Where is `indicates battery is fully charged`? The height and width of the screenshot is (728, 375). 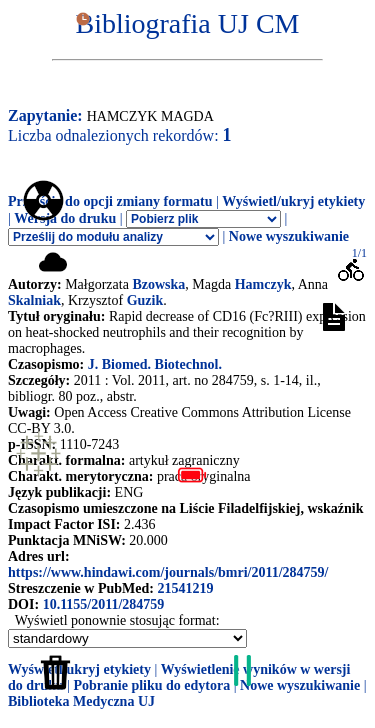
indicates battery is fully charged is located at coordinates (192, 475).